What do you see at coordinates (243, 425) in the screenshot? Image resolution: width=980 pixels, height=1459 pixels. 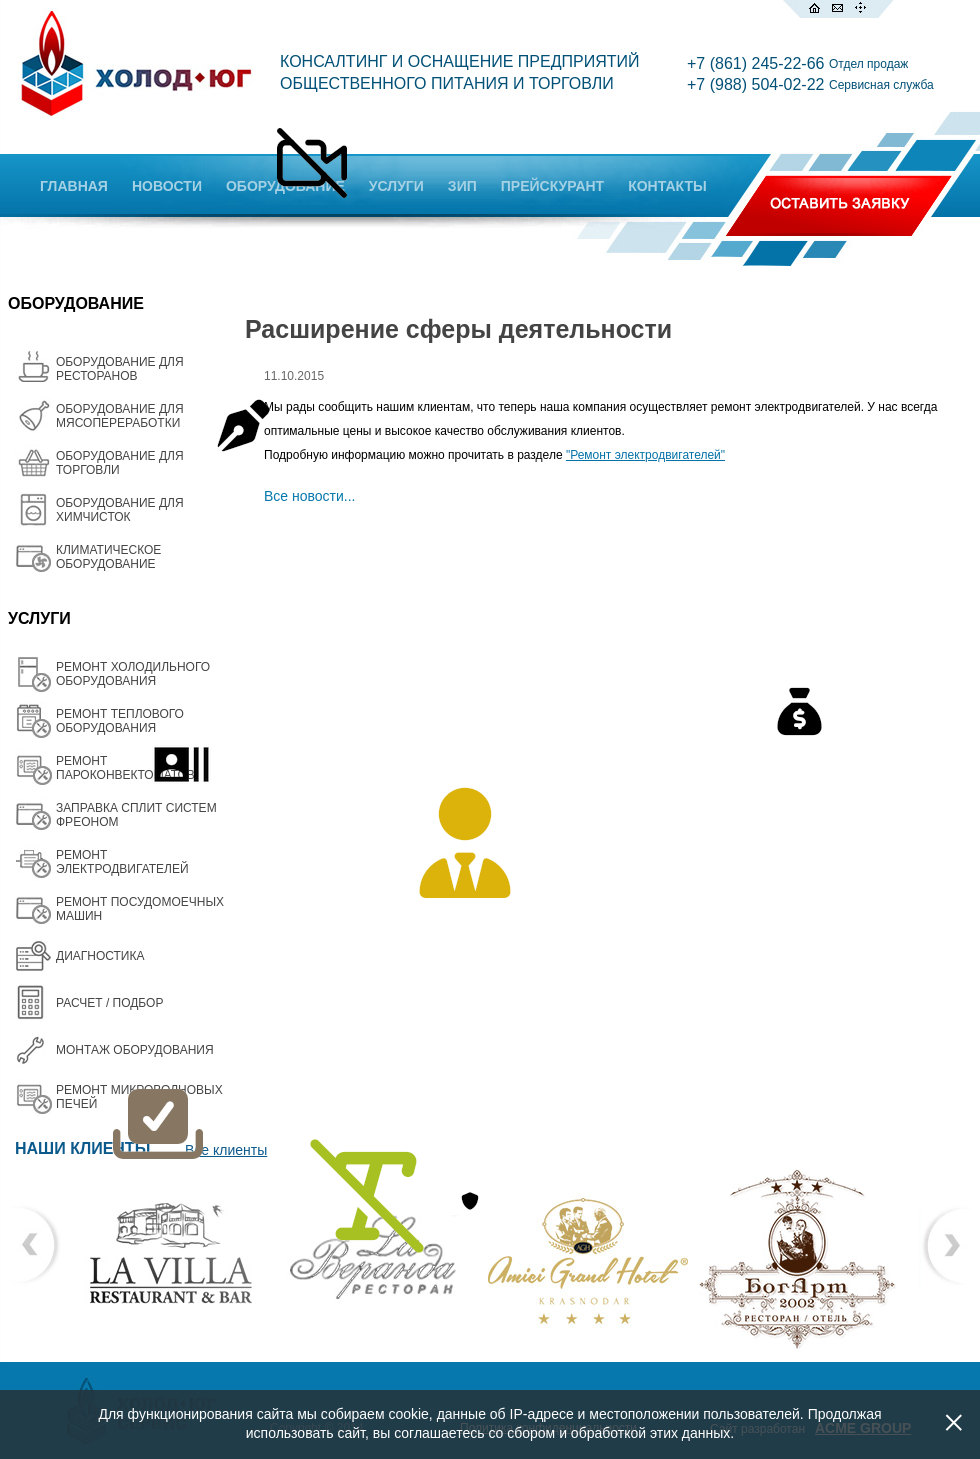 I see `access writing or editing tools` at bounding box center [243, 425].